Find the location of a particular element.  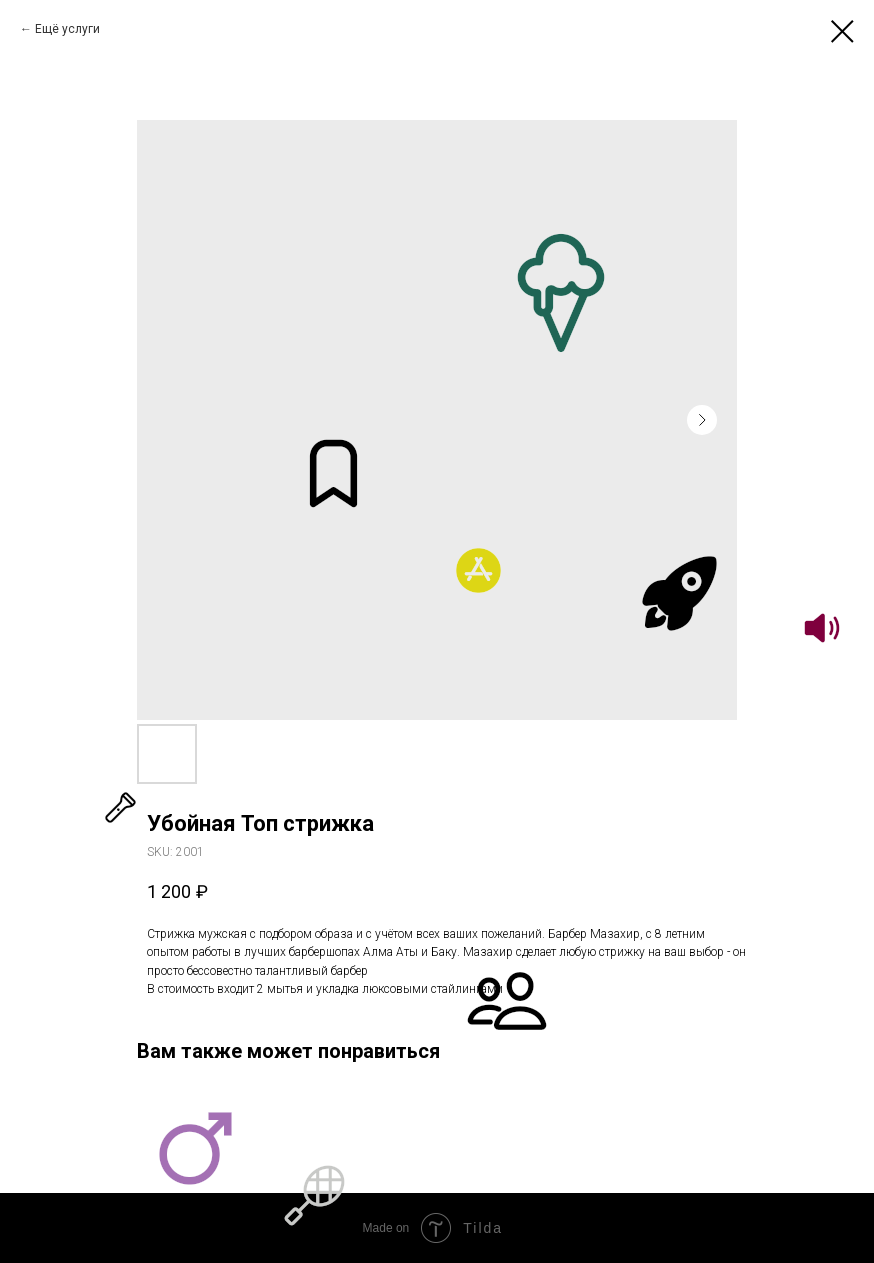

toggle flashlight on/off is located at coordinates (120, 807).